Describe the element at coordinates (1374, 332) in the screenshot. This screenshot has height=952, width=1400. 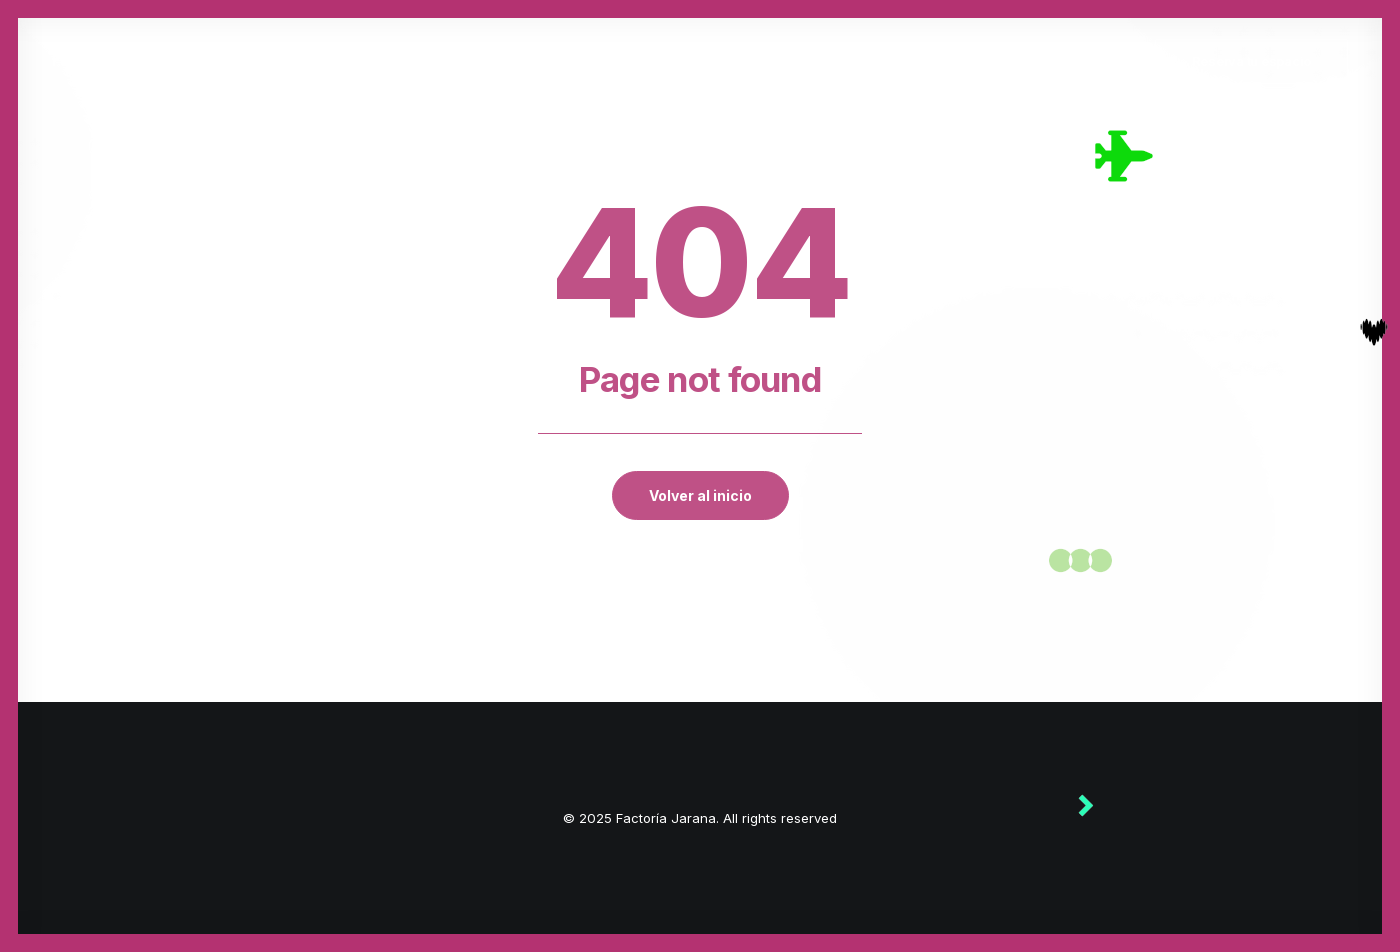
I see `open deezer music streaming app` at that location.